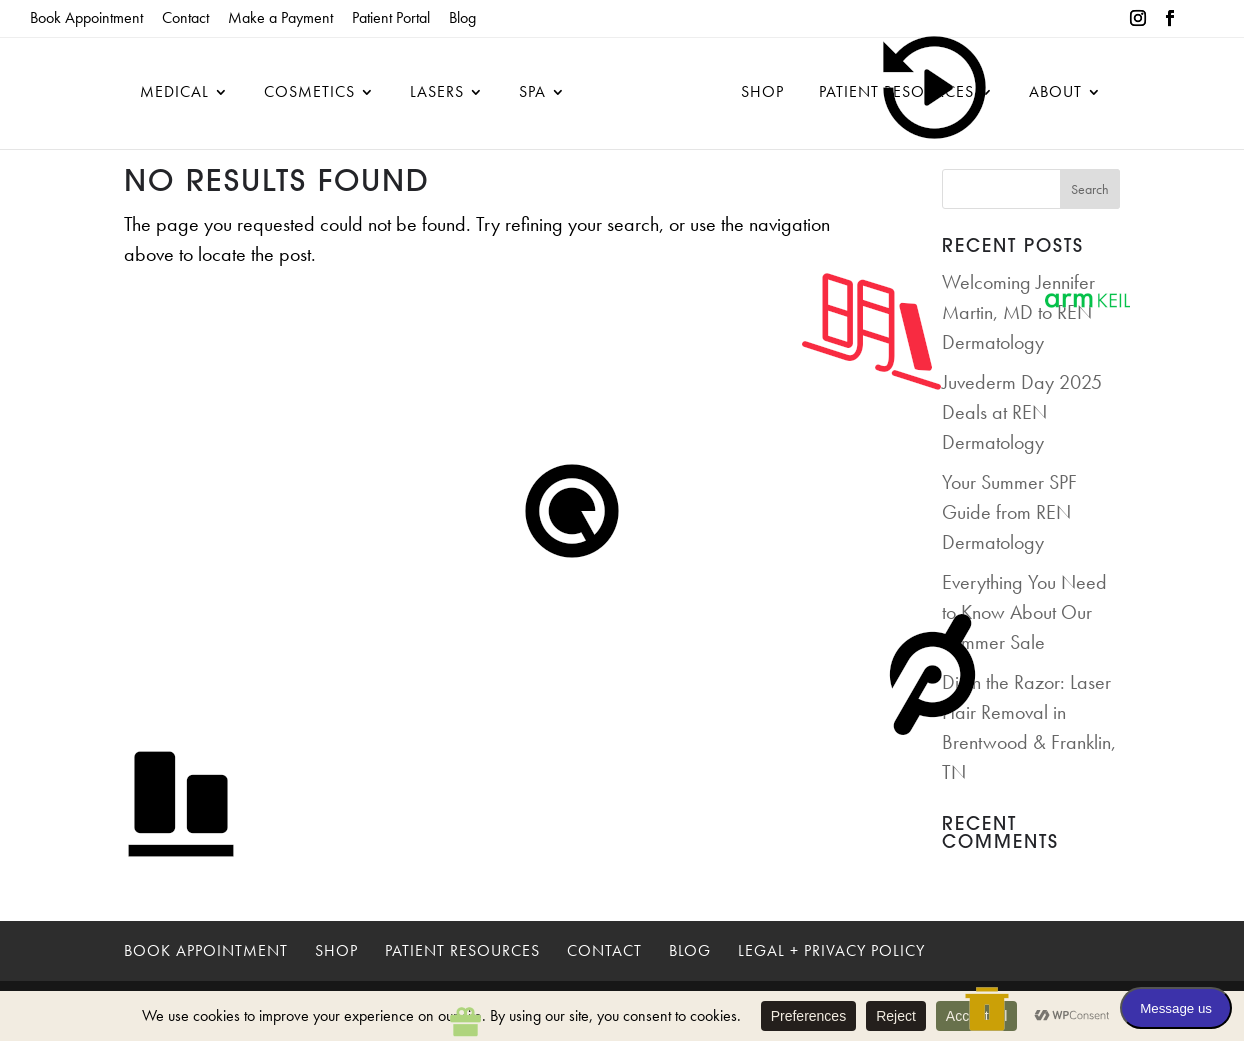  Describe the element at coordinates (932, 674) in the screenshot. I see `open the Peloton app` at that location.